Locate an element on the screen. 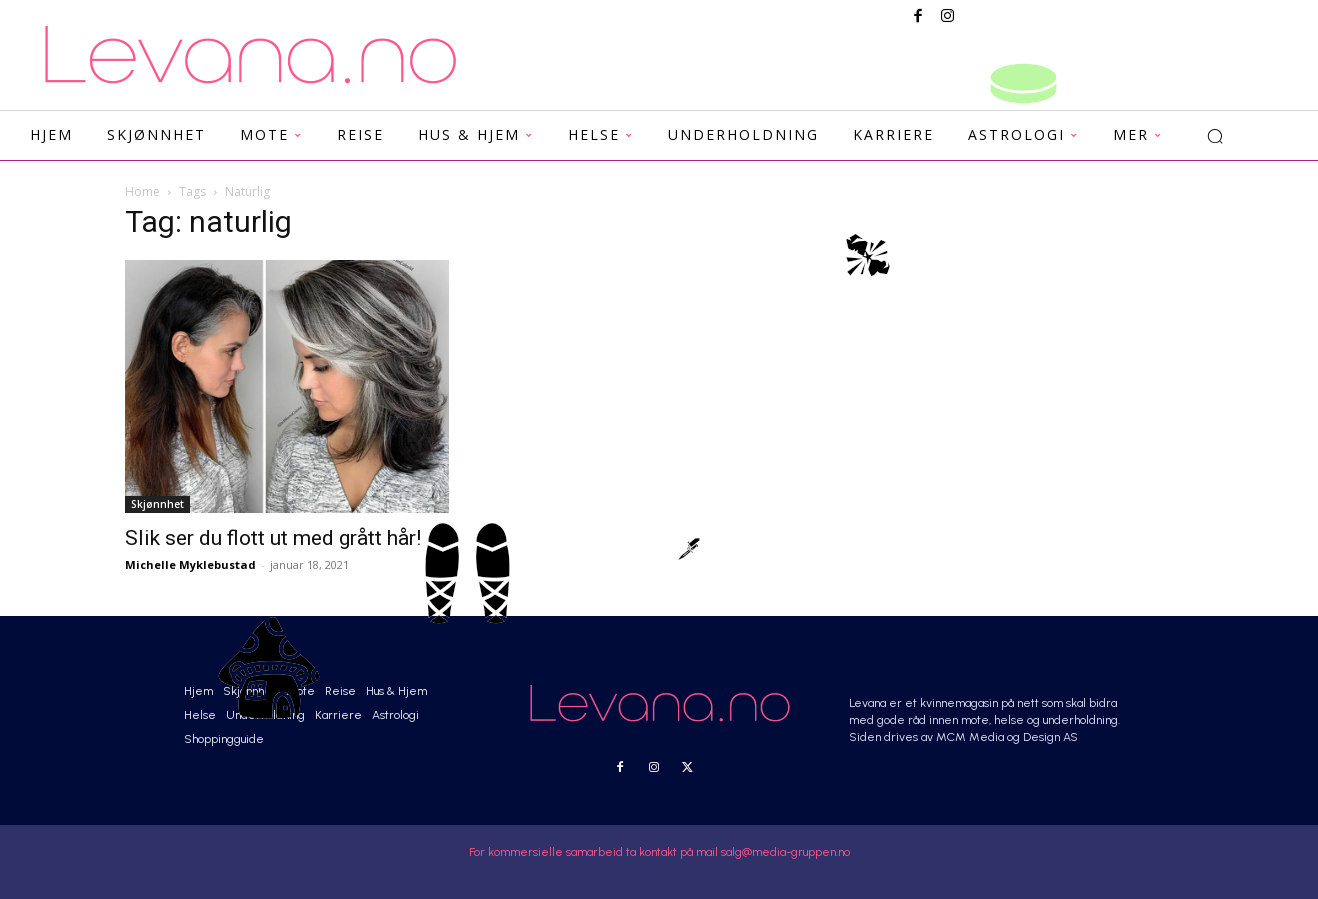  access fairy tale or fantasy-themed game content is located at coordinates (269, 668).